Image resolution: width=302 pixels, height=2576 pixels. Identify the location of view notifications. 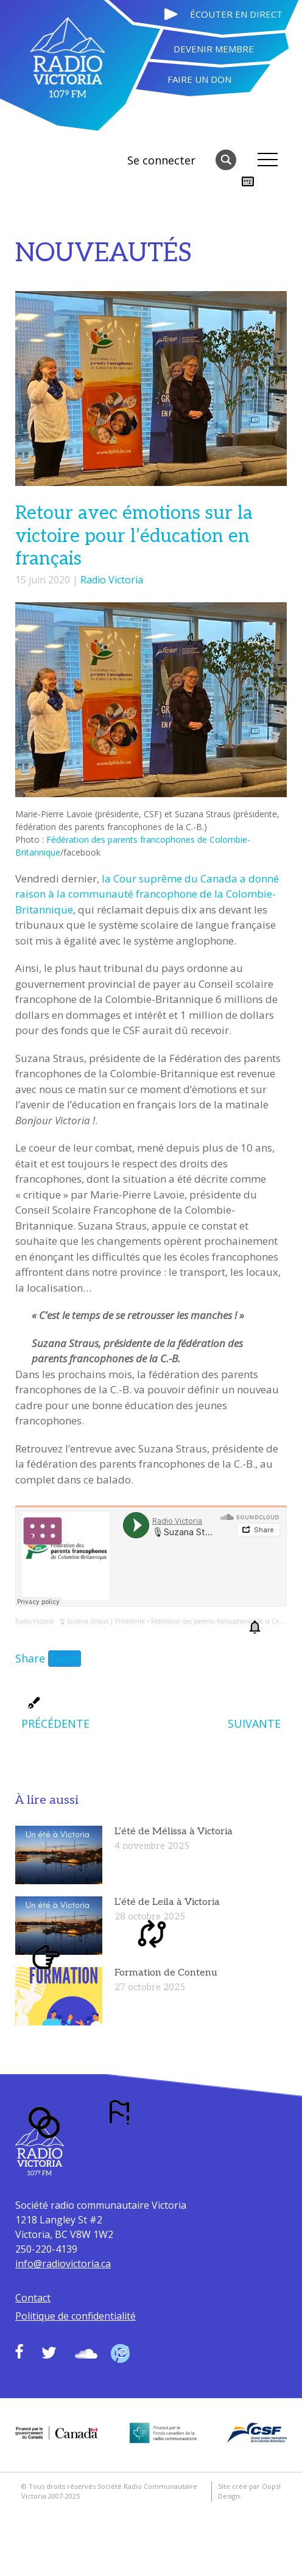
(255, 1627).